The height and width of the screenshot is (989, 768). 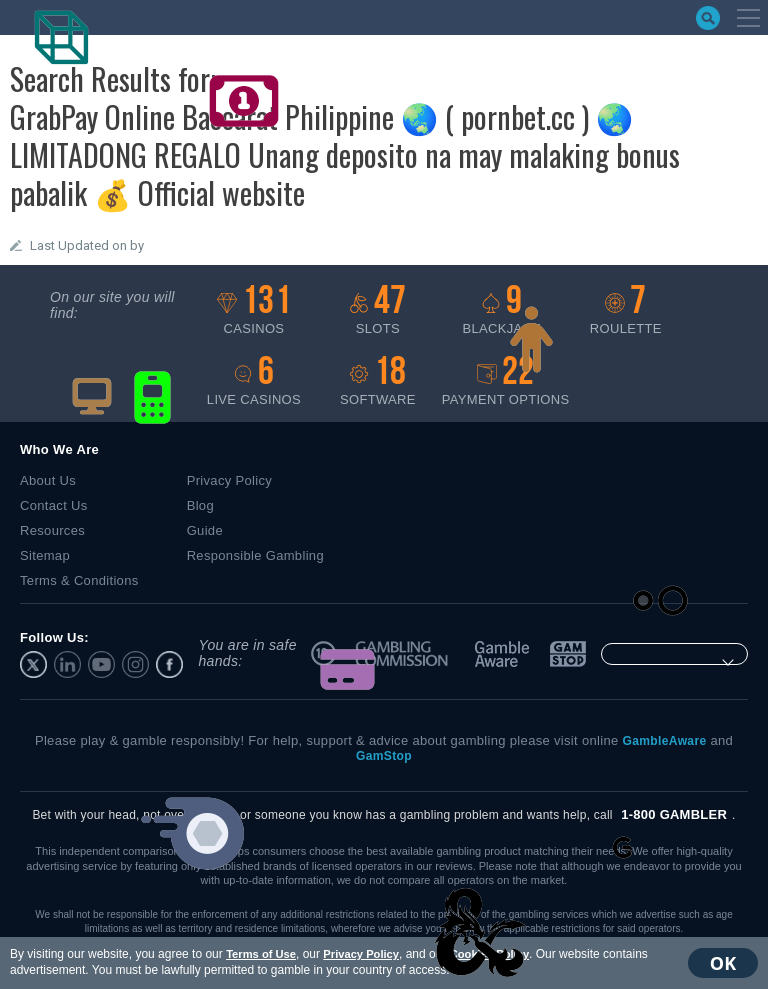 I want to click on Dungeons & Dragons logo, so click(x=480, y=932).